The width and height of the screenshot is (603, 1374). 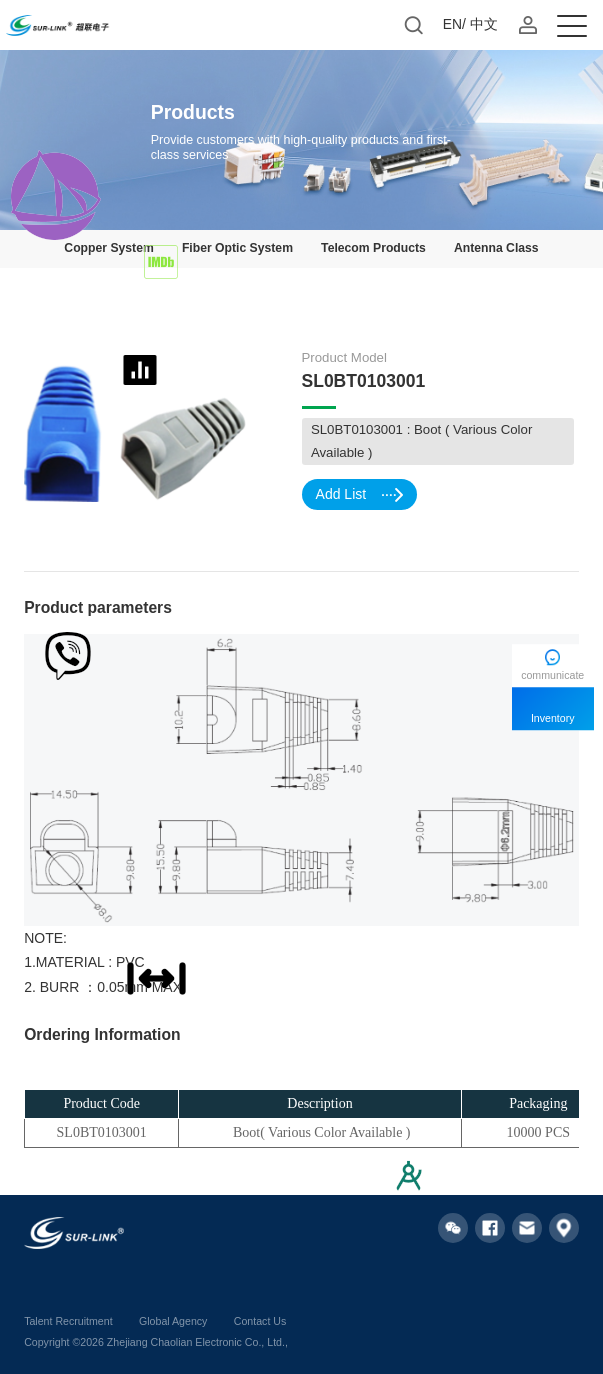 I want to click on view analytics dashboard, so click(x=140, y=370).